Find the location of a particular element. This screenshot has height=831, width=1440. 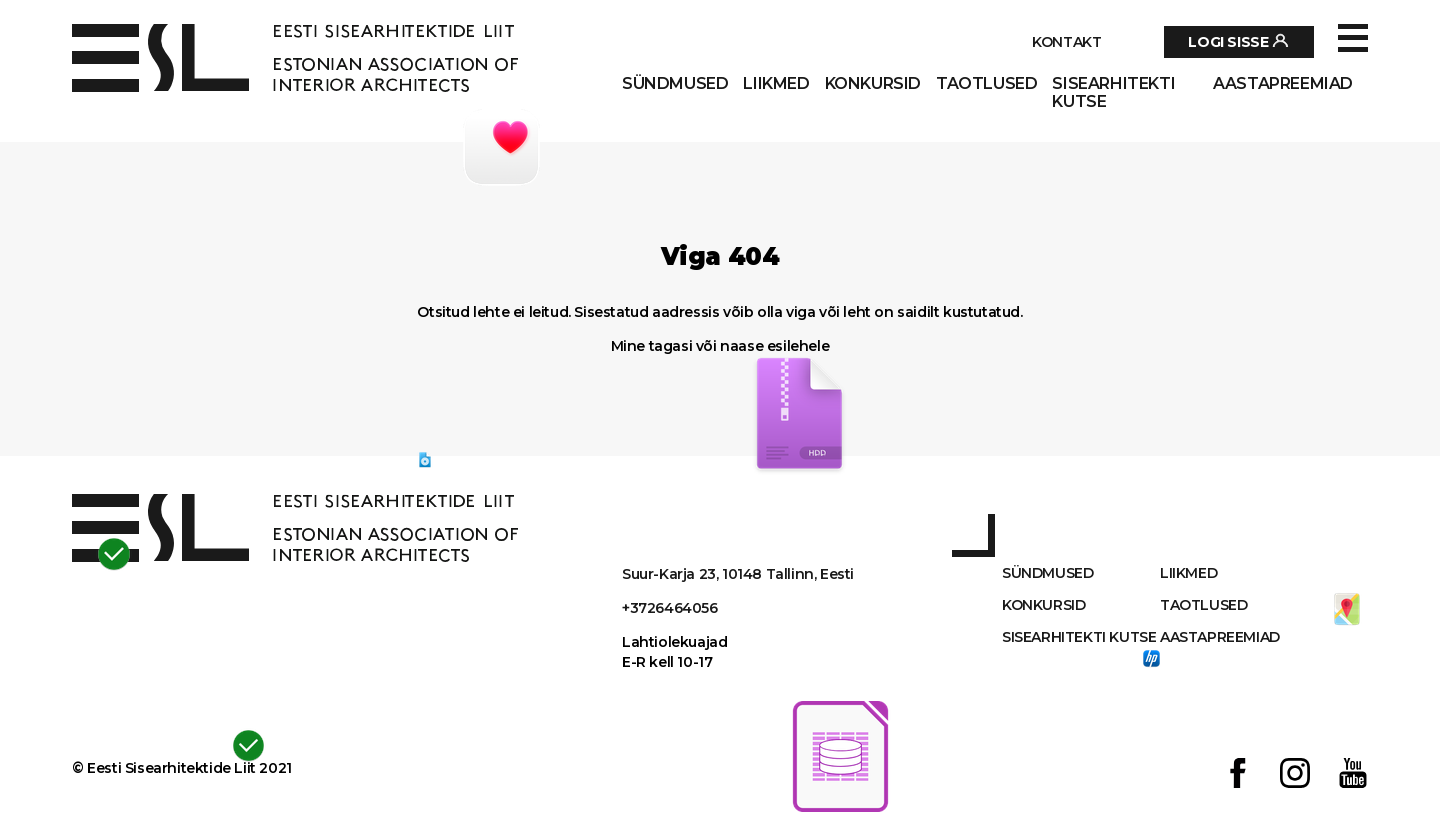

a geo+json geographic data file is located at coordinates (1347, 609).